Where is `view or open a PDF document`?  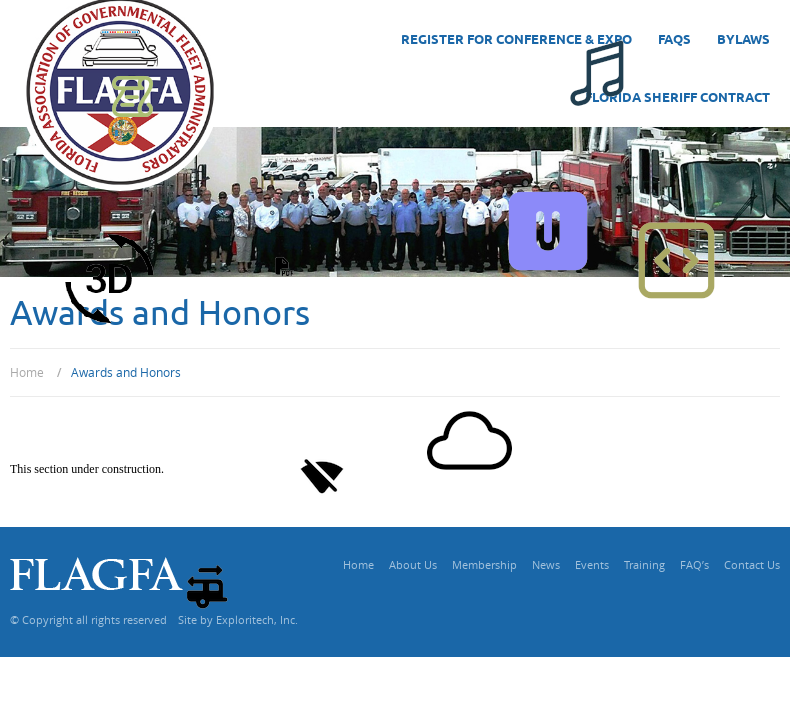
view or open a PDF document is located at coordinates (284, 266).